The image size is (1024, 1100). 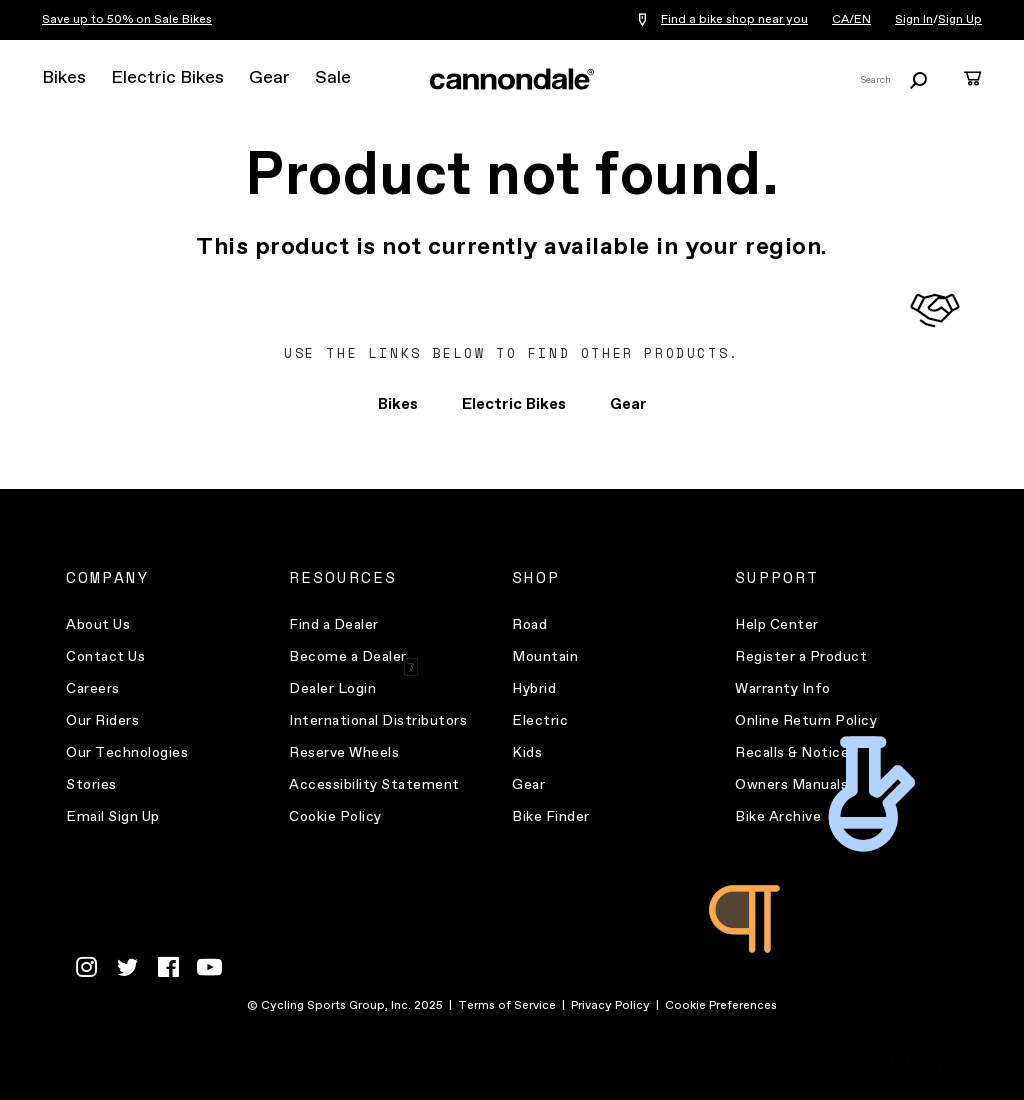 I want to click on initiate a partnership or collaboration, so click(x=935, y=309).